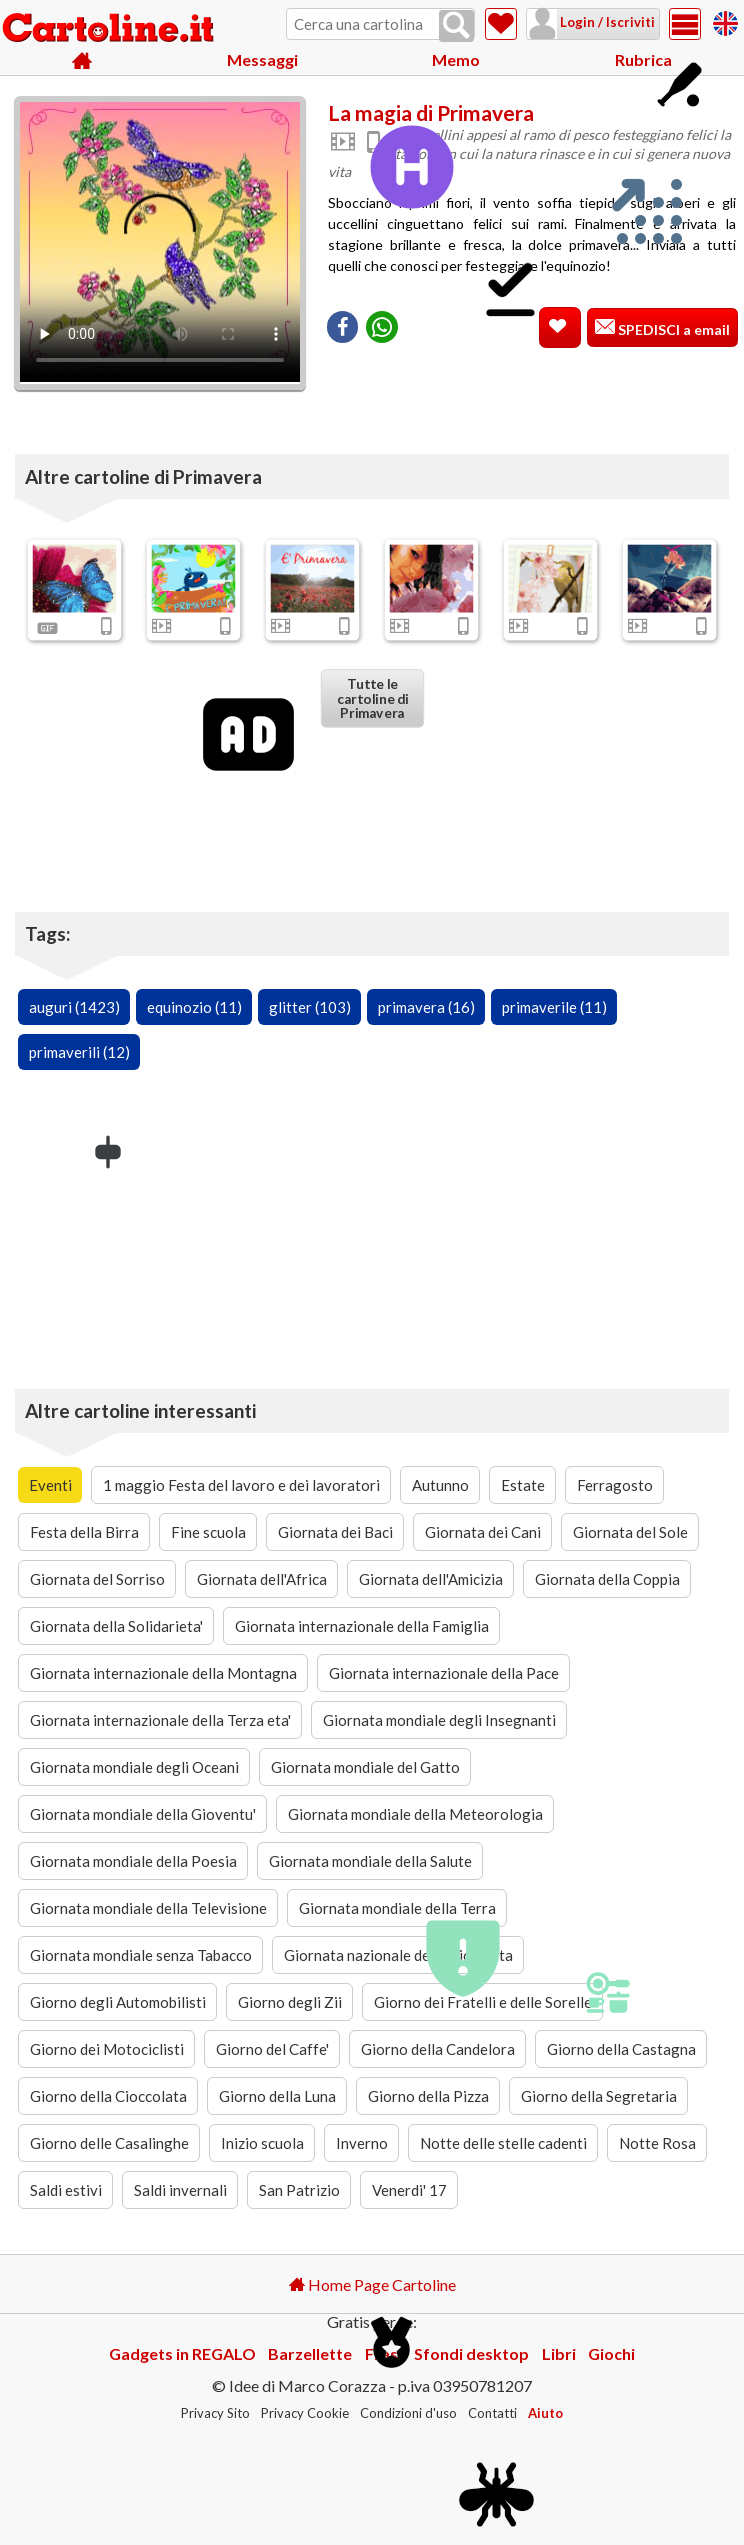  What do you see at coordinates (510, 288) in the screenshot?
I see `download complete` at bounding box center [510, 288].